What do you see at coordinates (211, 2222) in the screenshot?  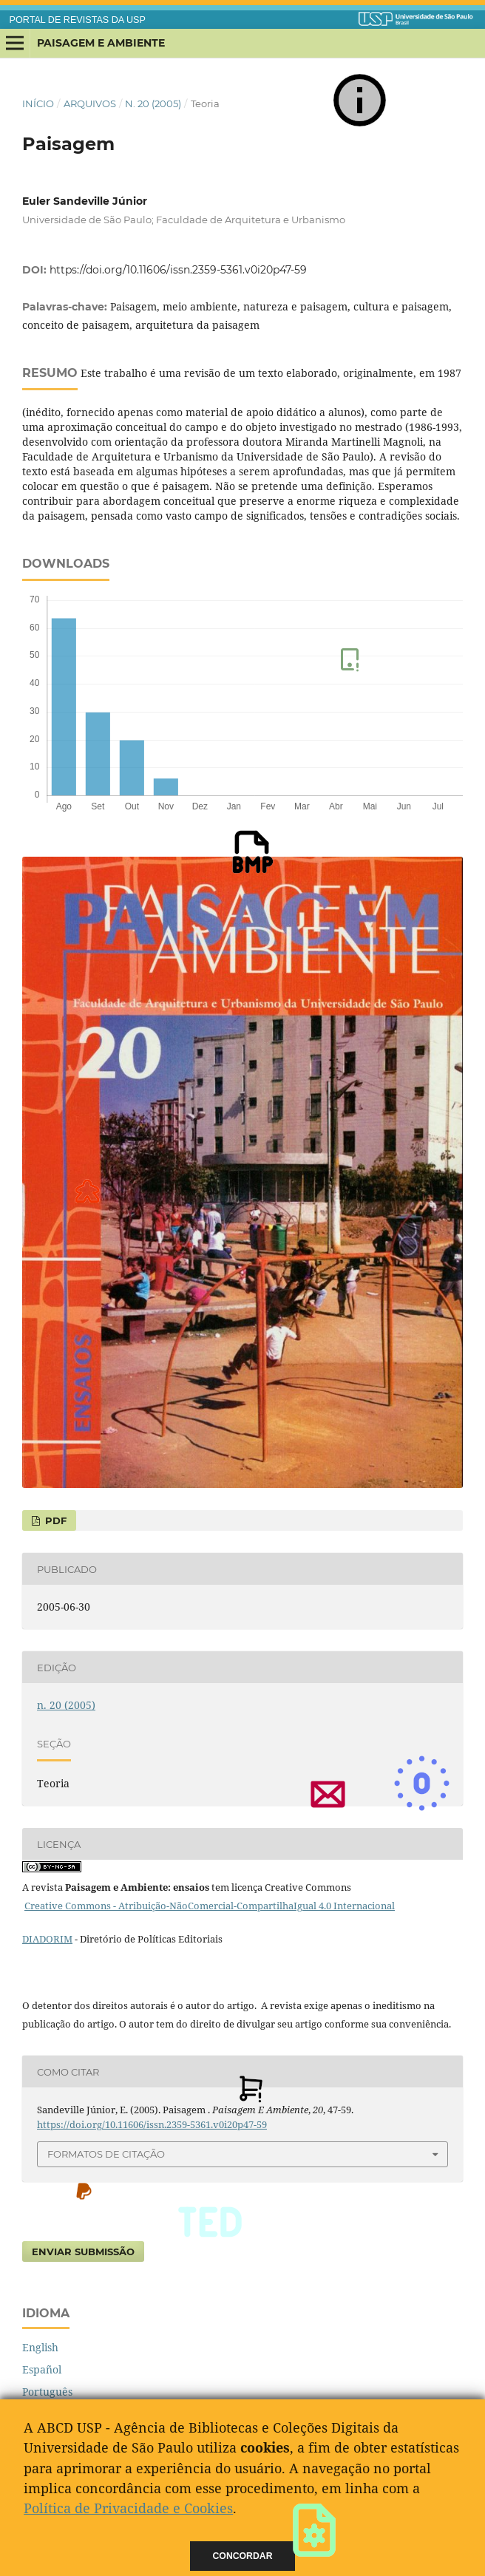 I see `open the TED app or website` at bounding box center [211, 2222].